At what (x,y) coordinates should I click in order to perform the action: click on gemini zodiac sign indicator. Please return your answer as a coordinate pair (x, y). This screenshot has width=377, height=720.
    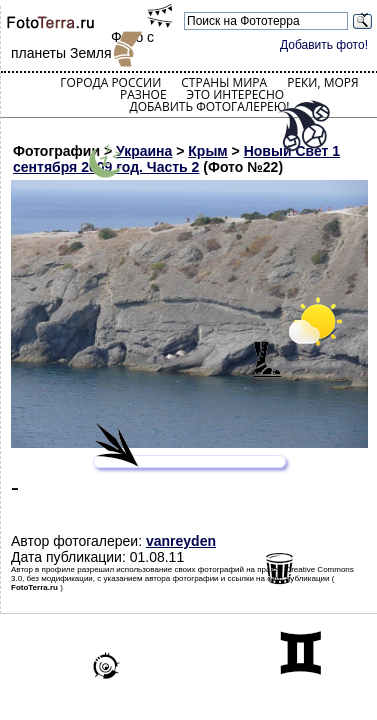
    Looking at the image, I should click on (301, 653).